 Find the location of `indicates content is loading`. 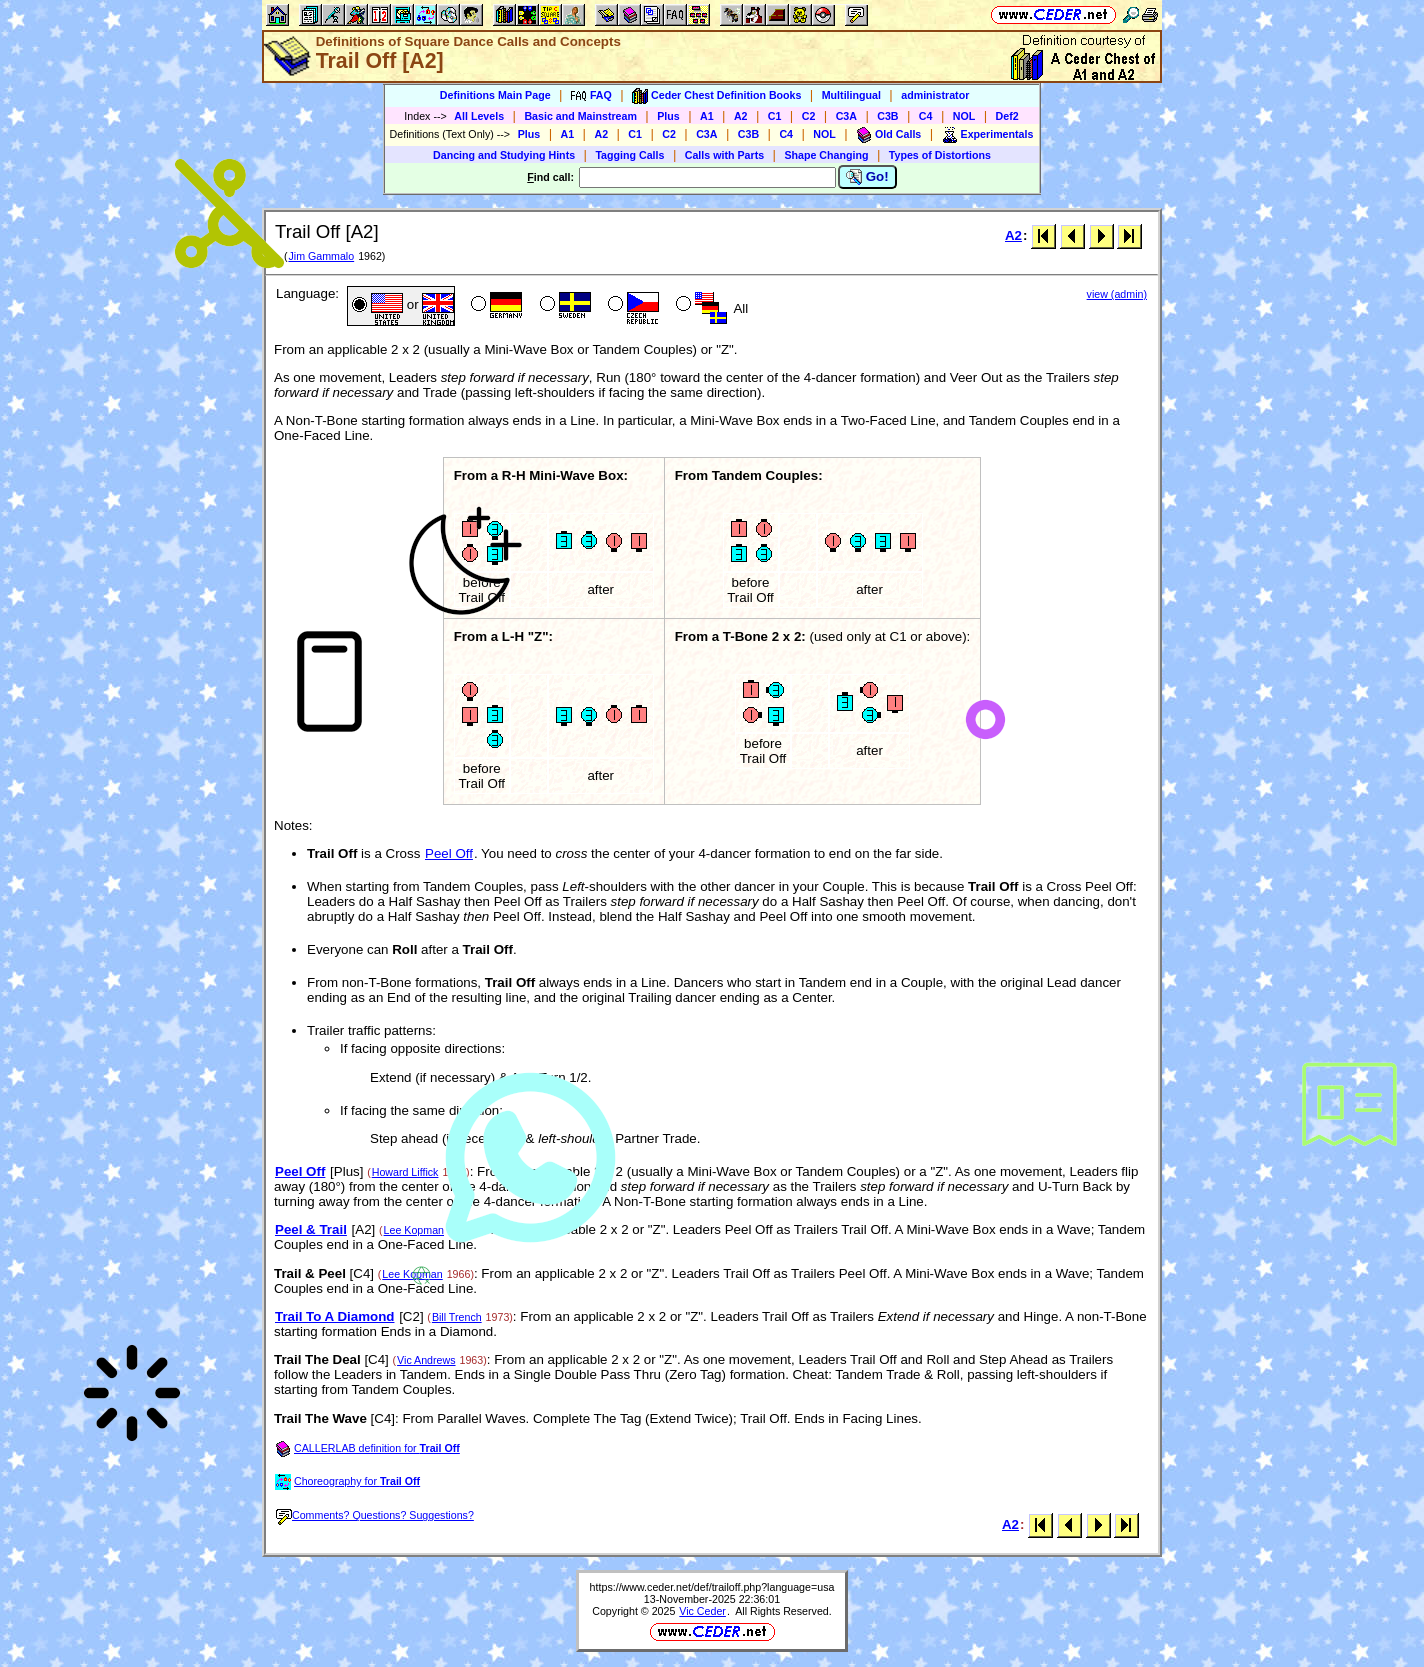

indicates content is loading is located at coordinates (132, 1393).